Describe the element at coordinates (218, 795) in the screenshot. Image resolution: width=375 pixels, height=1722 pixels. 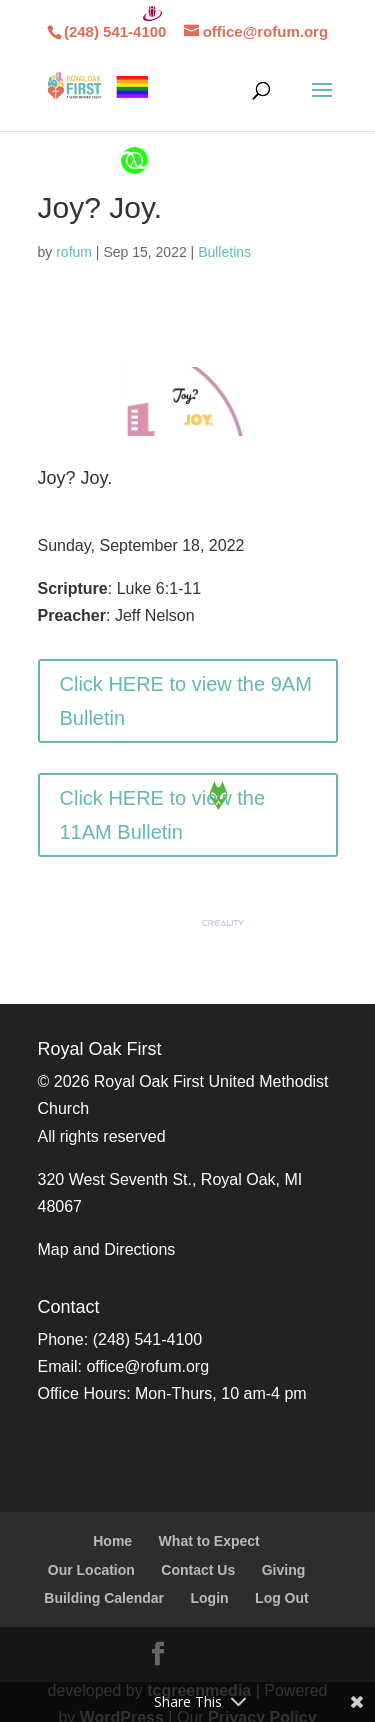
I see `open foobar2000 audio player` at that location.